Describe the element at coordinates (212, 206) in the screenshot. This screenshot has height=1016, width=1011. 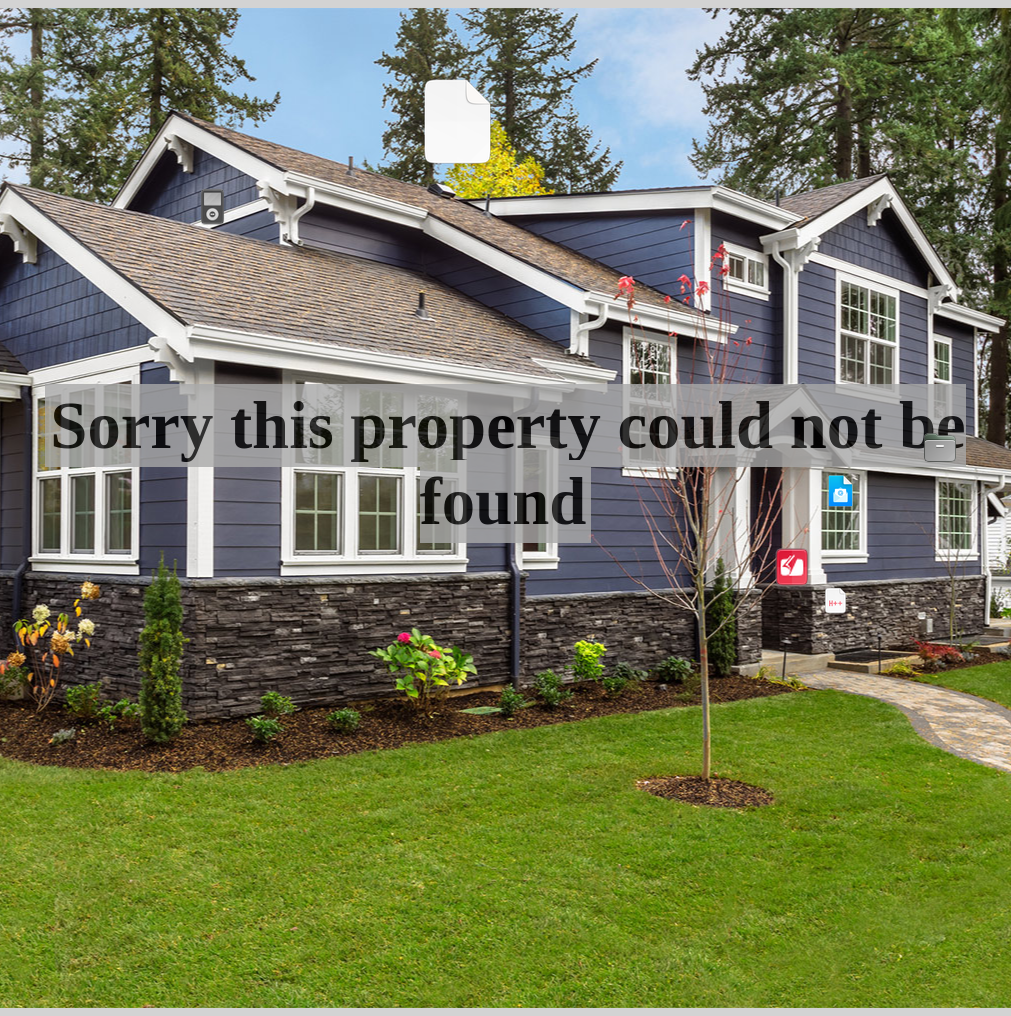
I see `multimedia player device` at that location.